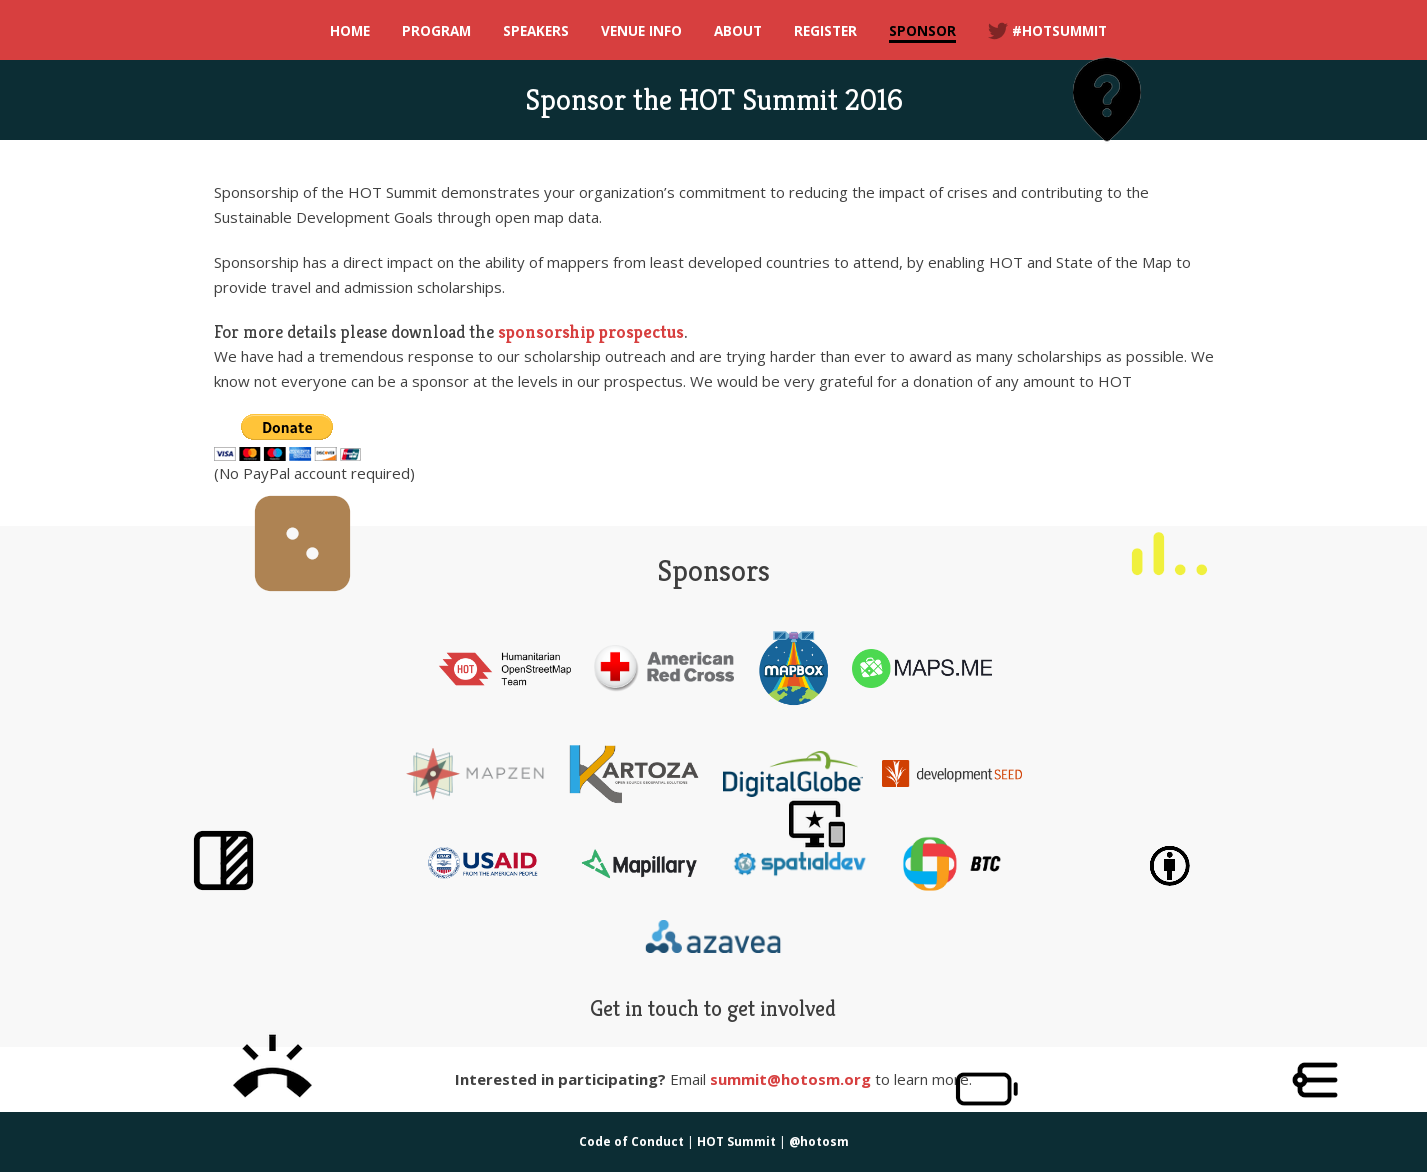  Describe the element at coordinates (1169, 537) in the screenshot. I see `indicates moderate signal strength` at that location.